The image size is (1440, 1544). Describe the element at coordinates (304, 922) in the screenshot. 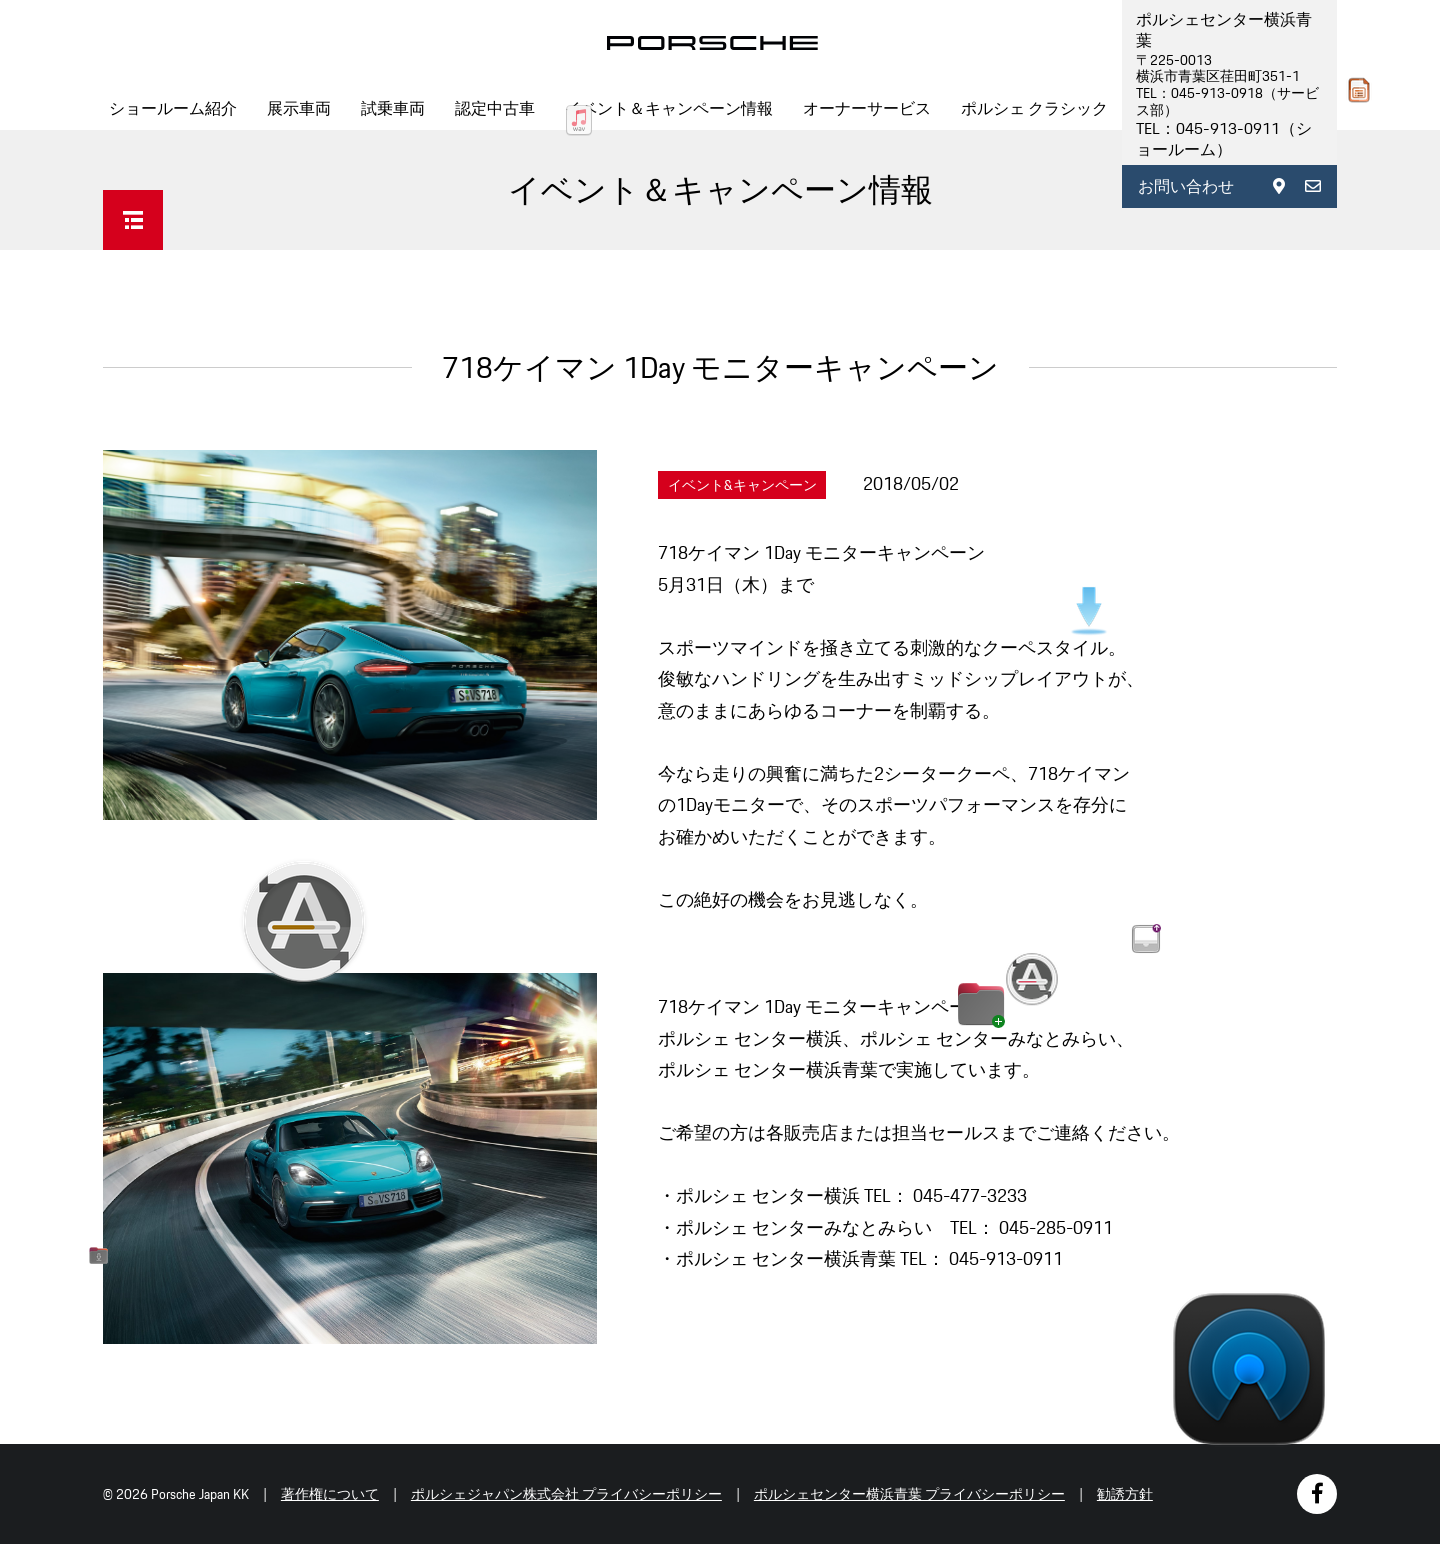

I see `open the software update manager` at that location.